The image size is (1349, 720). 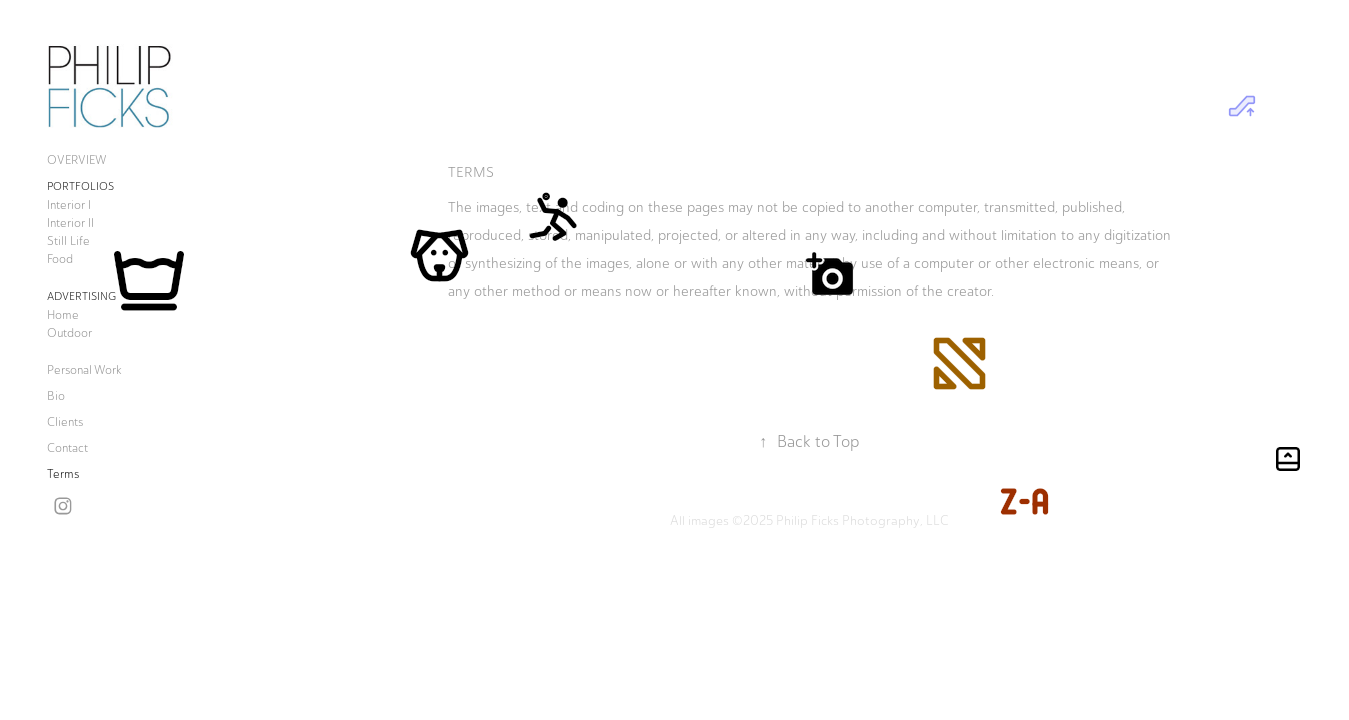 What do you see at coordinates (552, 215) in the screenshot?
I see `access handball game or sports activity` at bounding box center [552, 215].